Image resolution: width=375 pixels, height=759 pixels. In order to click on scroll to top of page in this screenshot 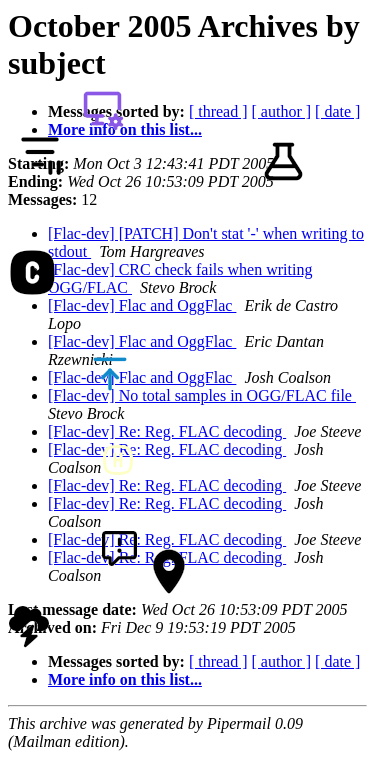, I will do `click(110, 374)`.